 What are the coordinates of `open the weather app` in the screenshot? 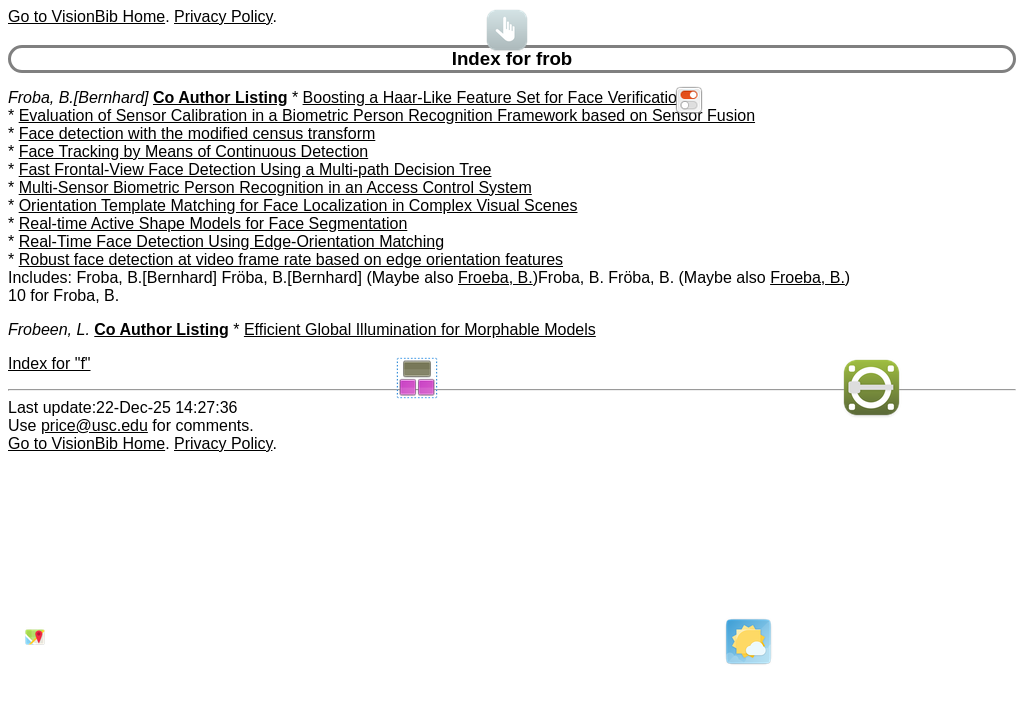 It's located at (748, 641).